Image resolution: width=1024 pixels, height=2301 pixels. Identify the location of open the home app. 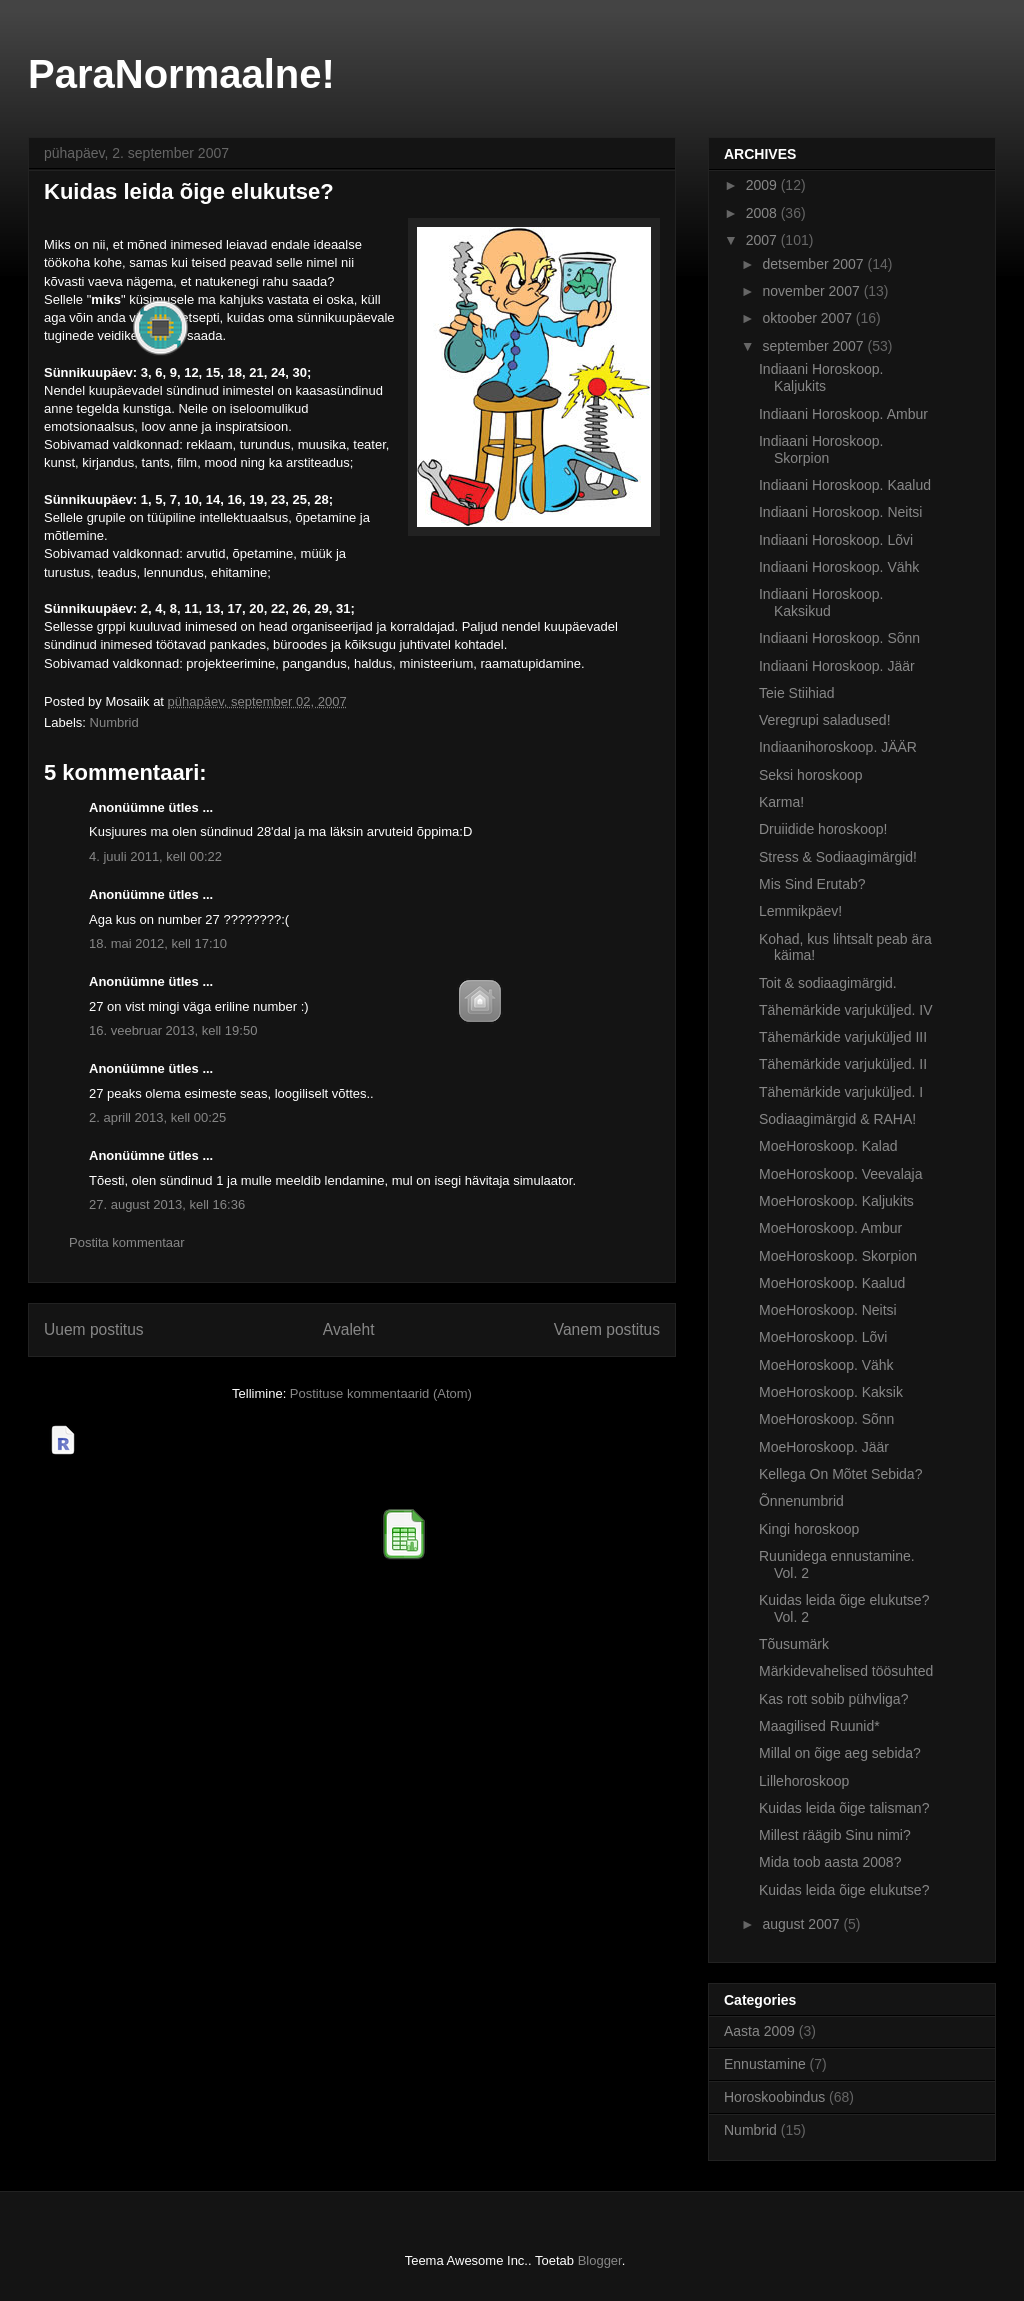
(480, 1001).